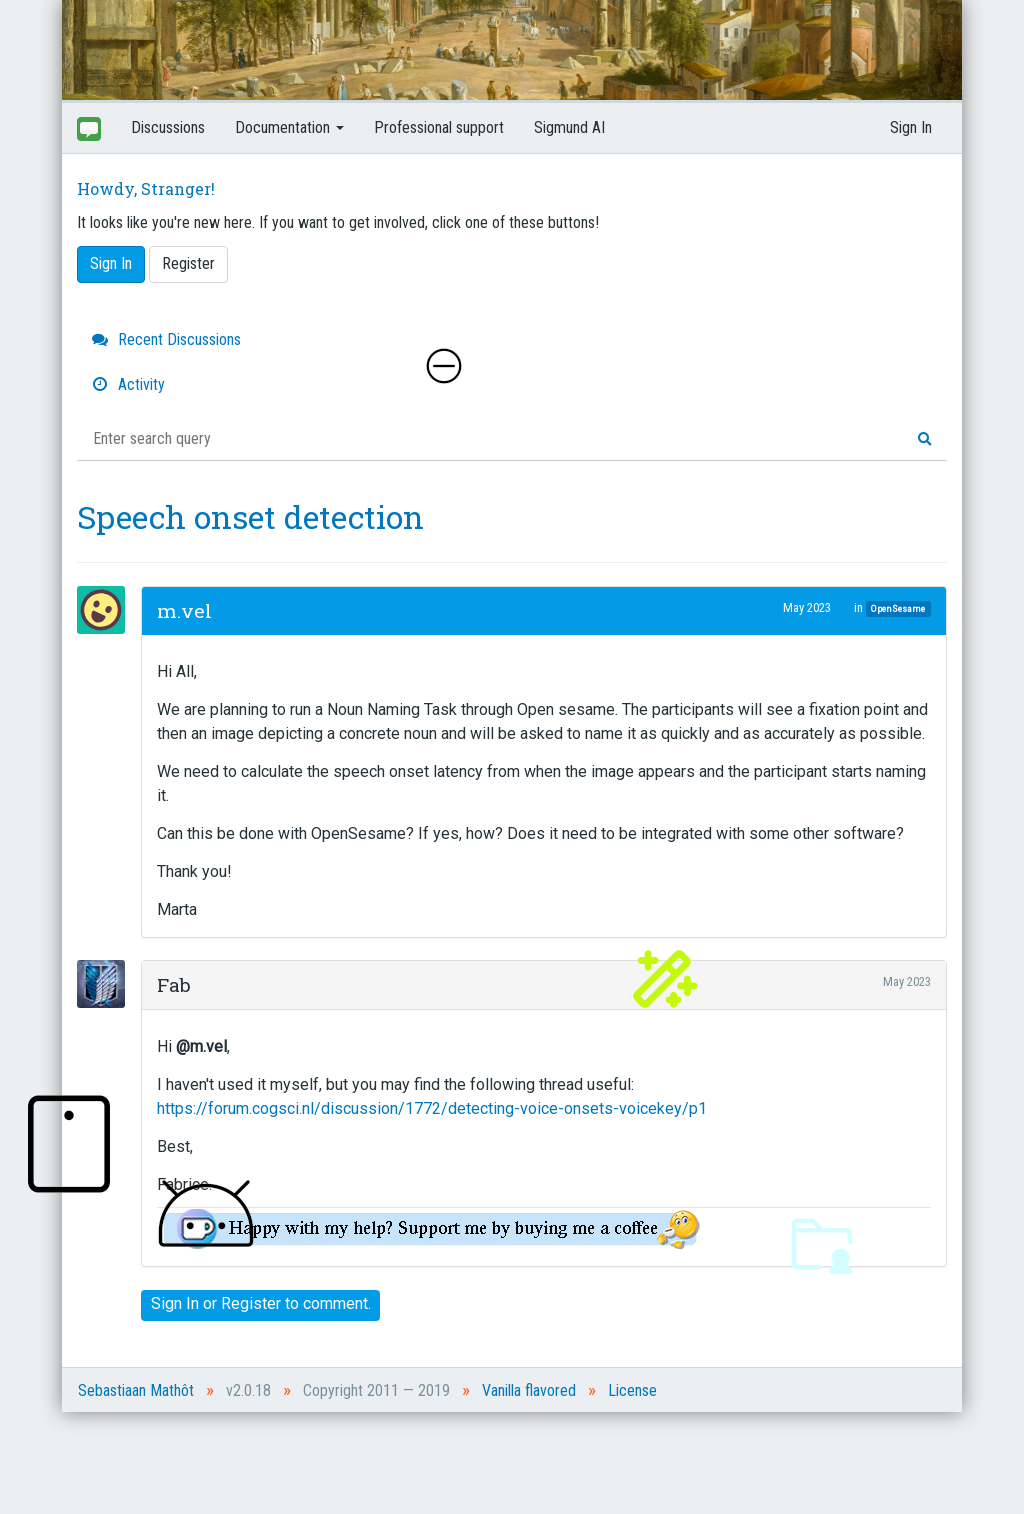 This screenshot has height=1514, width=1024. Describe the element at coordinates (206, 1217) in the screenshot. I see `android operating system logo` at that location.